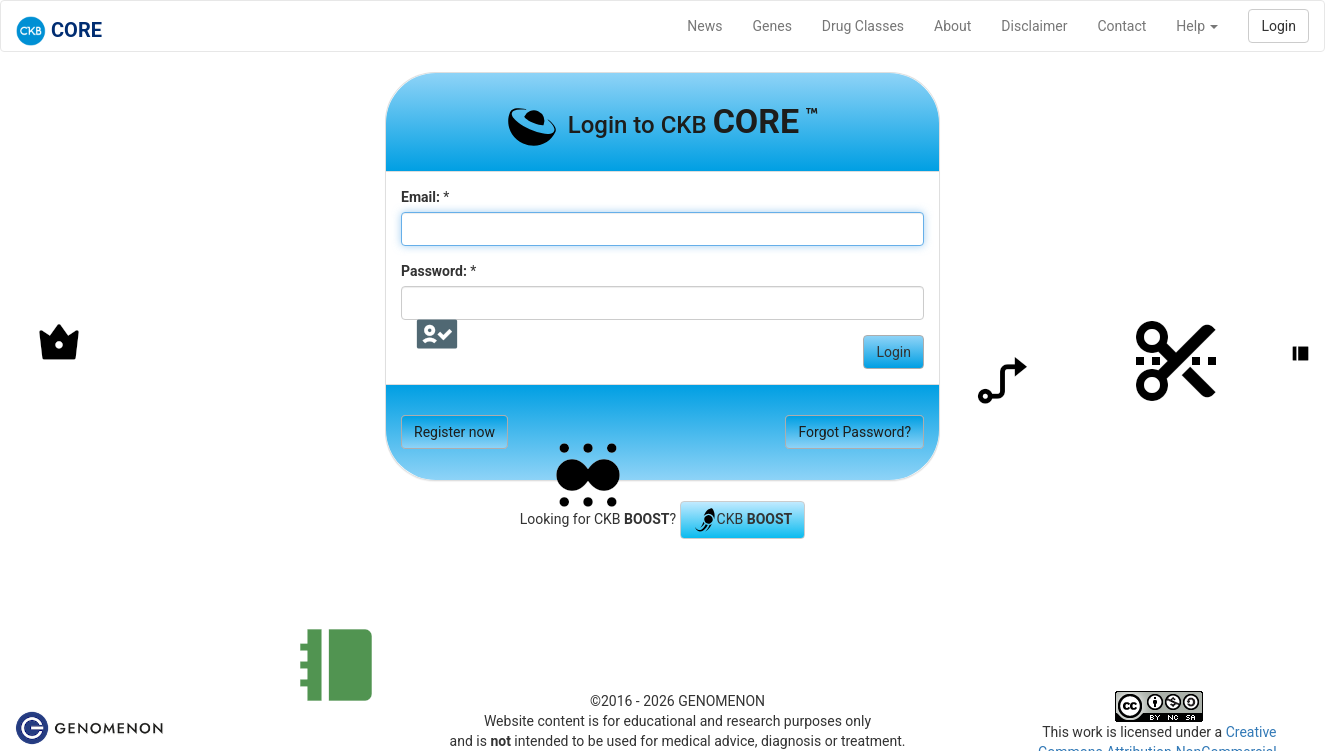  What do you see at coordinates (336, 665) in the screenshot?
I see `view booklet or documentation` at bounding box center [336, 665].